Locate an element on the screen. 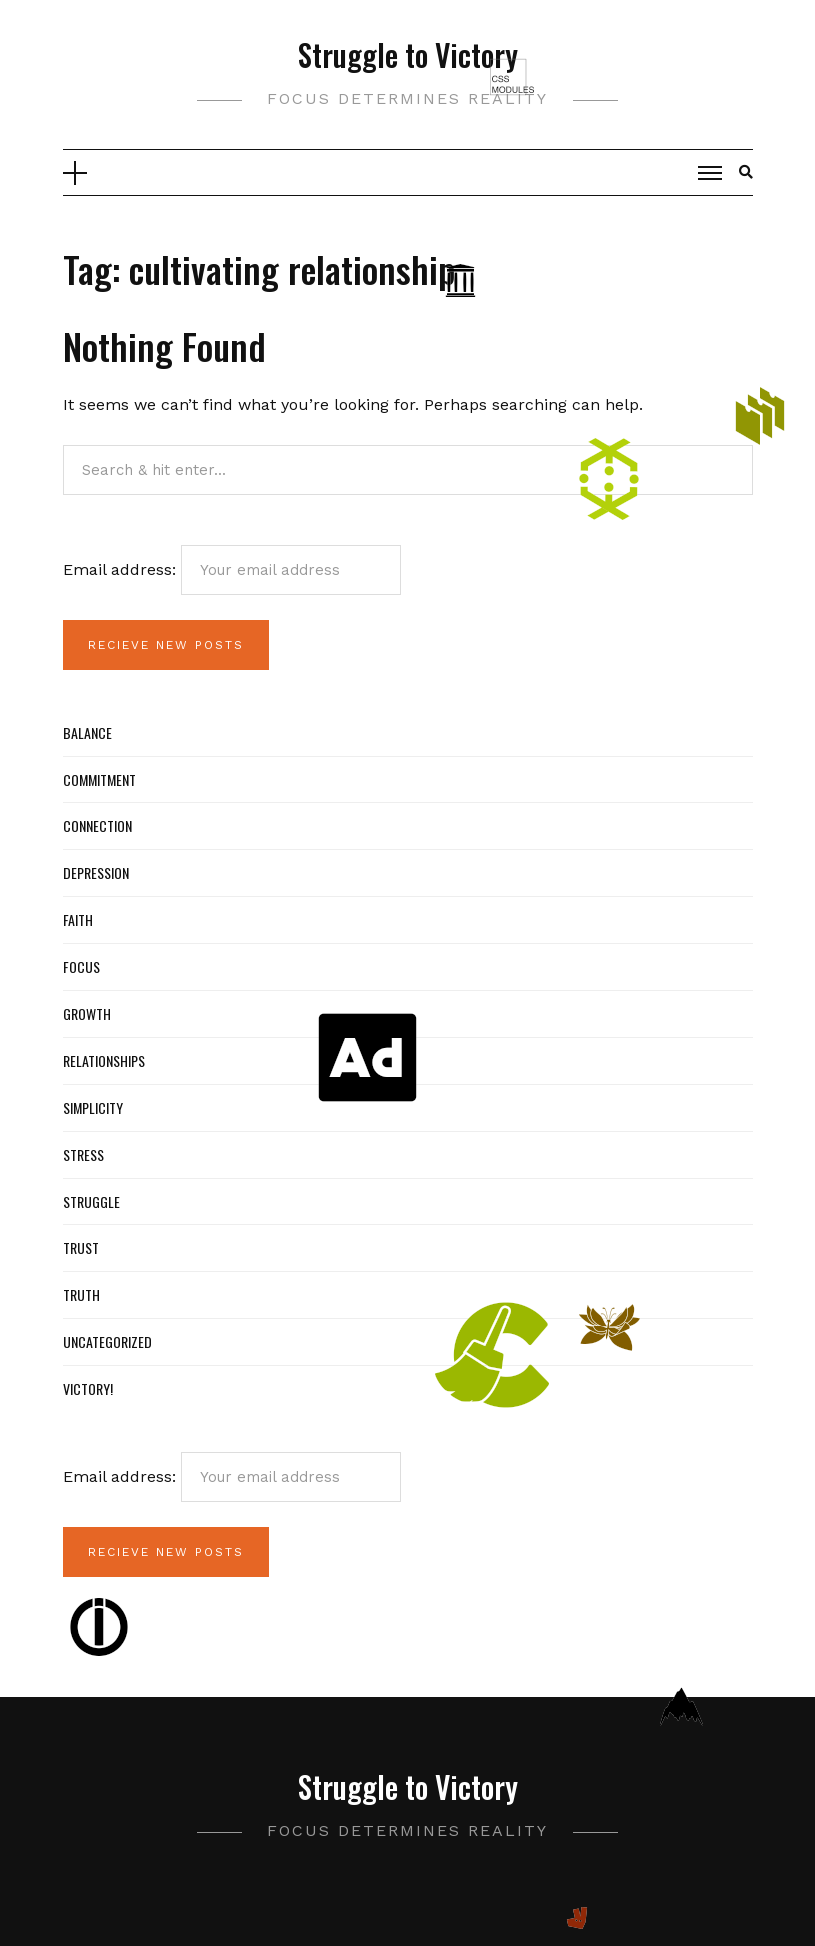 The image size is (815, 1946). google cloud dataflow service logo is located at coordinates (609, 479).